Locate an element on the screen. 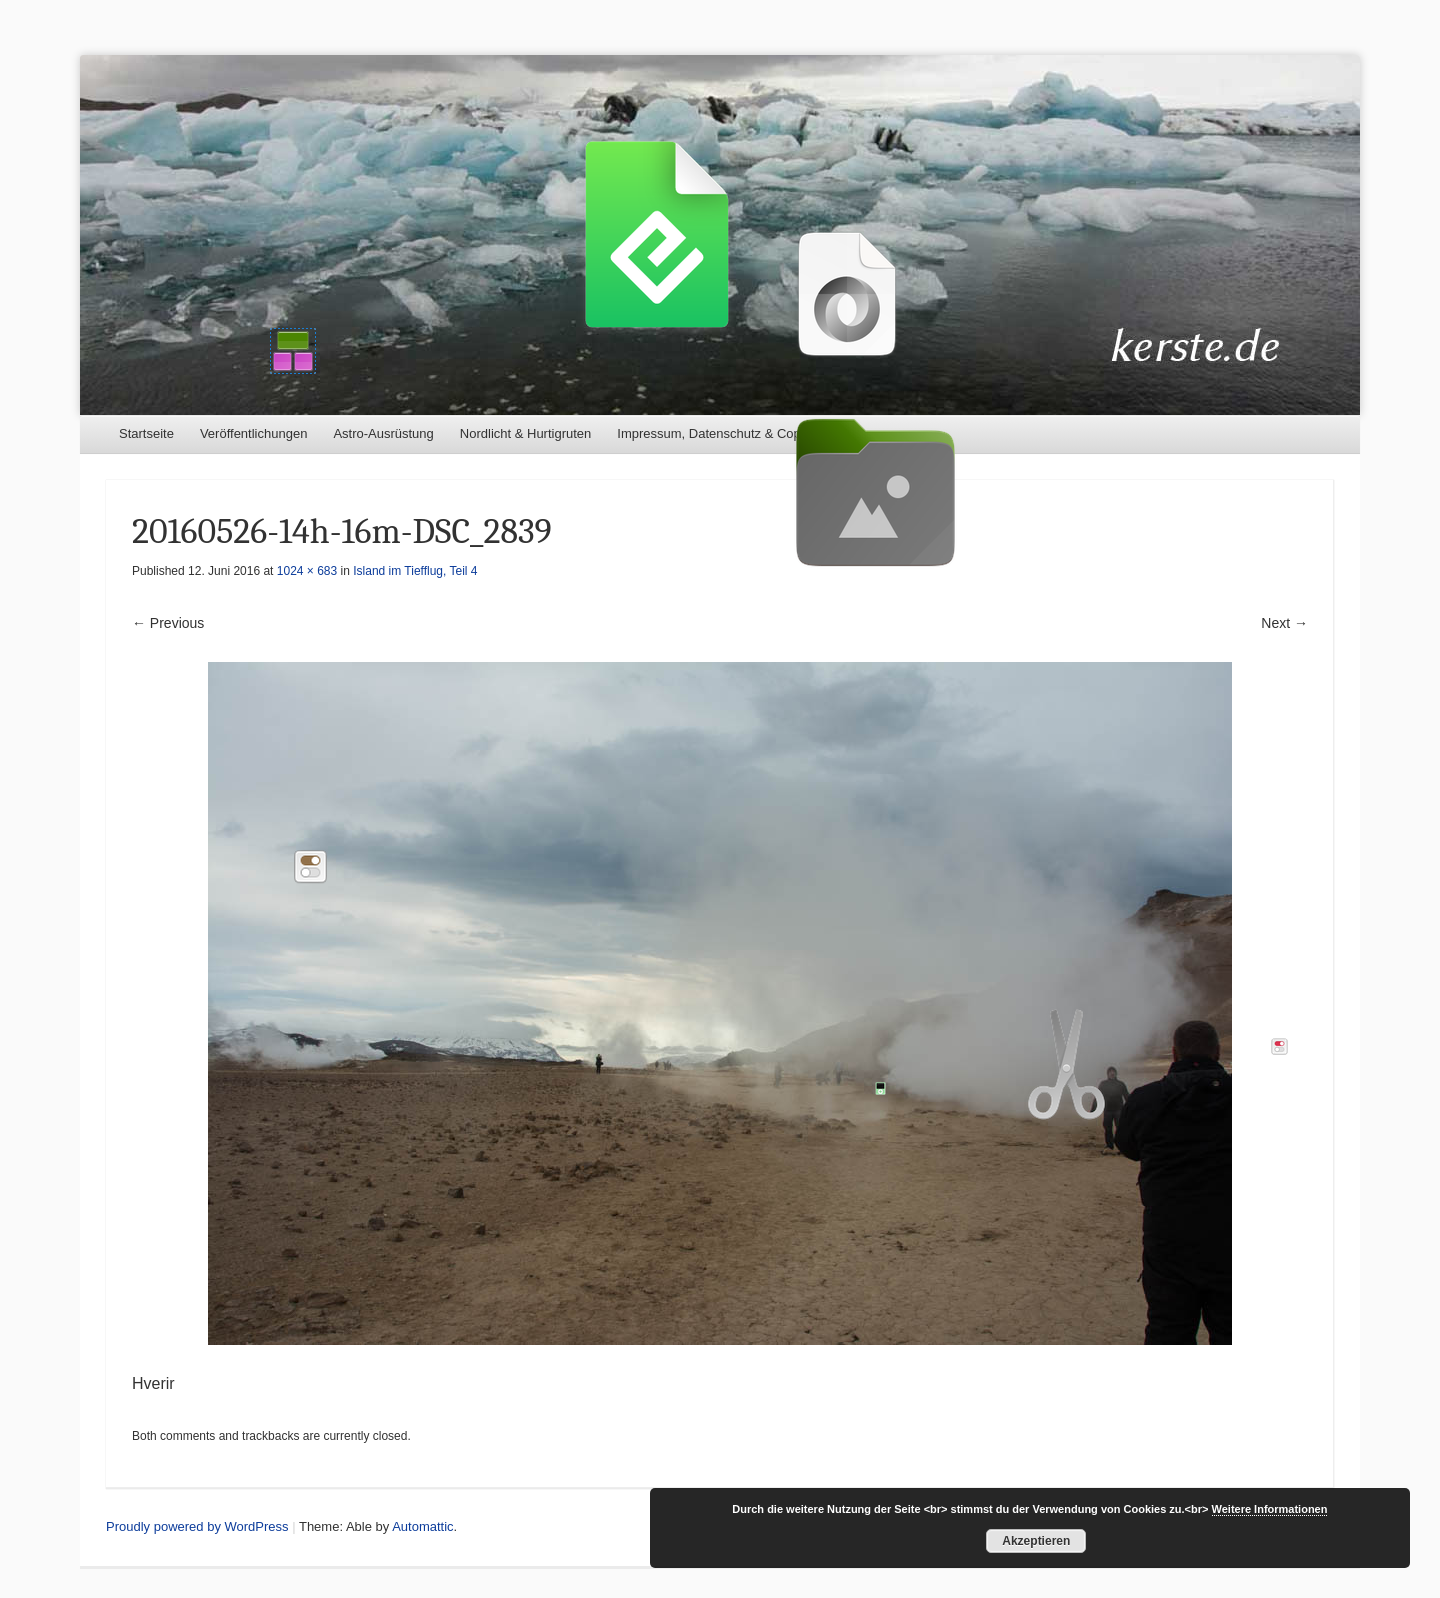 This screenshot has width=1440, height=1598. iPod nano device in green is located at coordinates (880, 1085).